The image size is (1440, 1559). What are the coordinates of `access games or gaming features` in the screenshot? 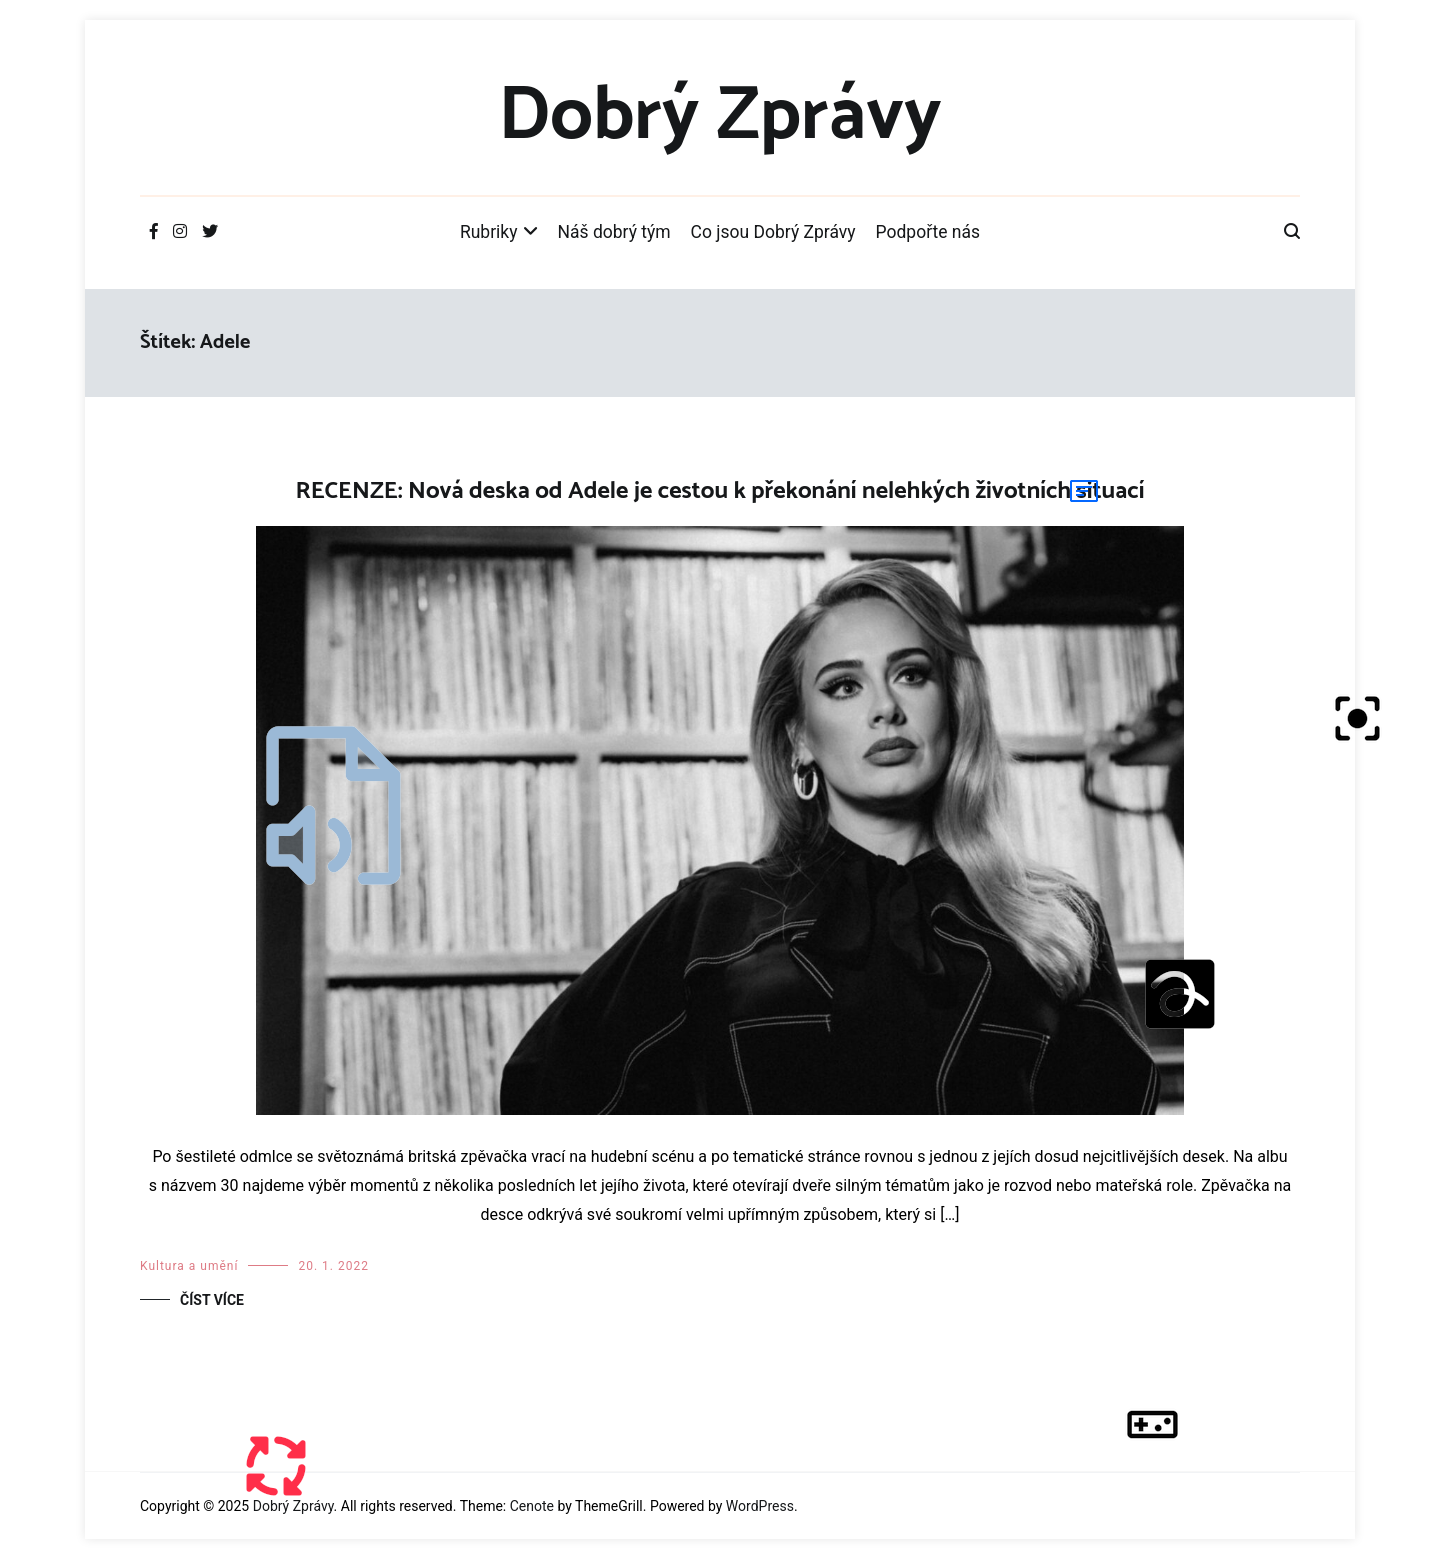 It's located at (1152, 1424).